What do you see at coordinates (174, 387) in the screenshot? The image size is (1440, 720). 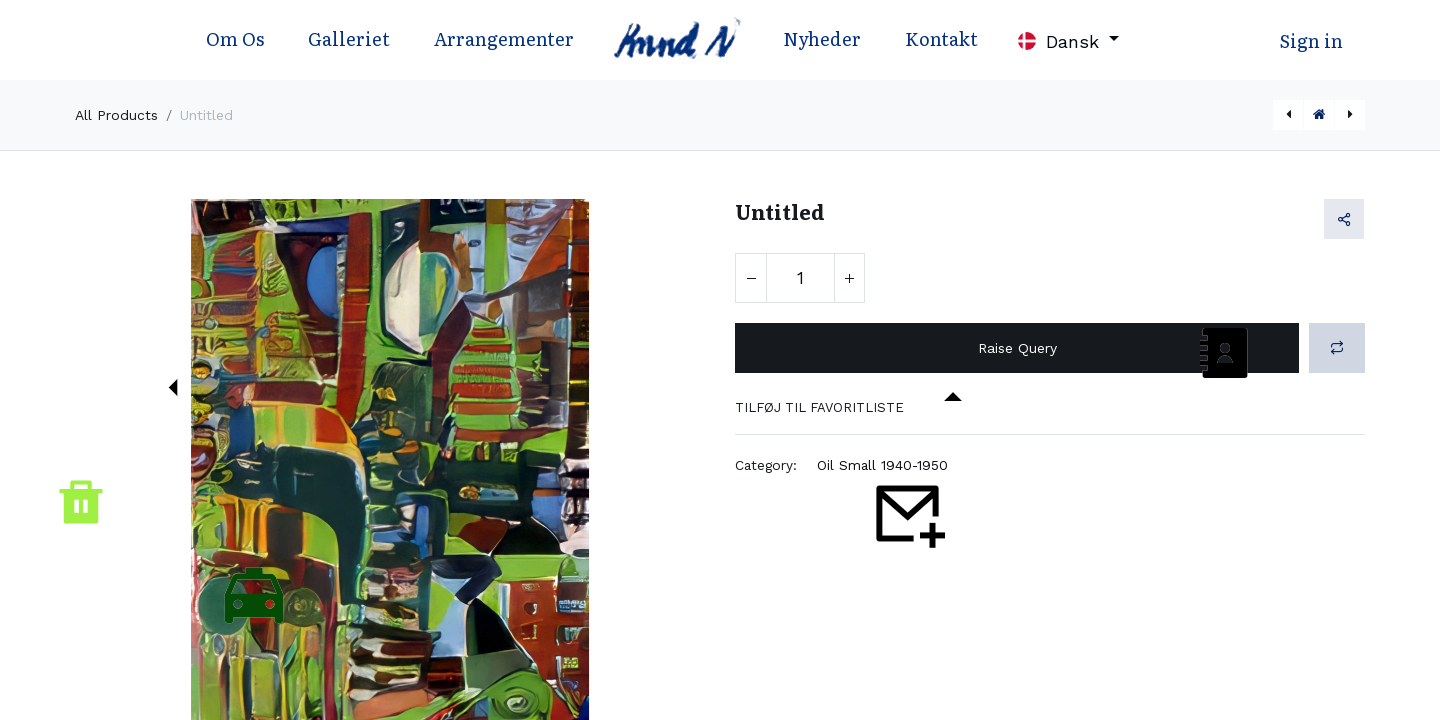 I see `go back to the previous screen` at bounding box center [174, 387].